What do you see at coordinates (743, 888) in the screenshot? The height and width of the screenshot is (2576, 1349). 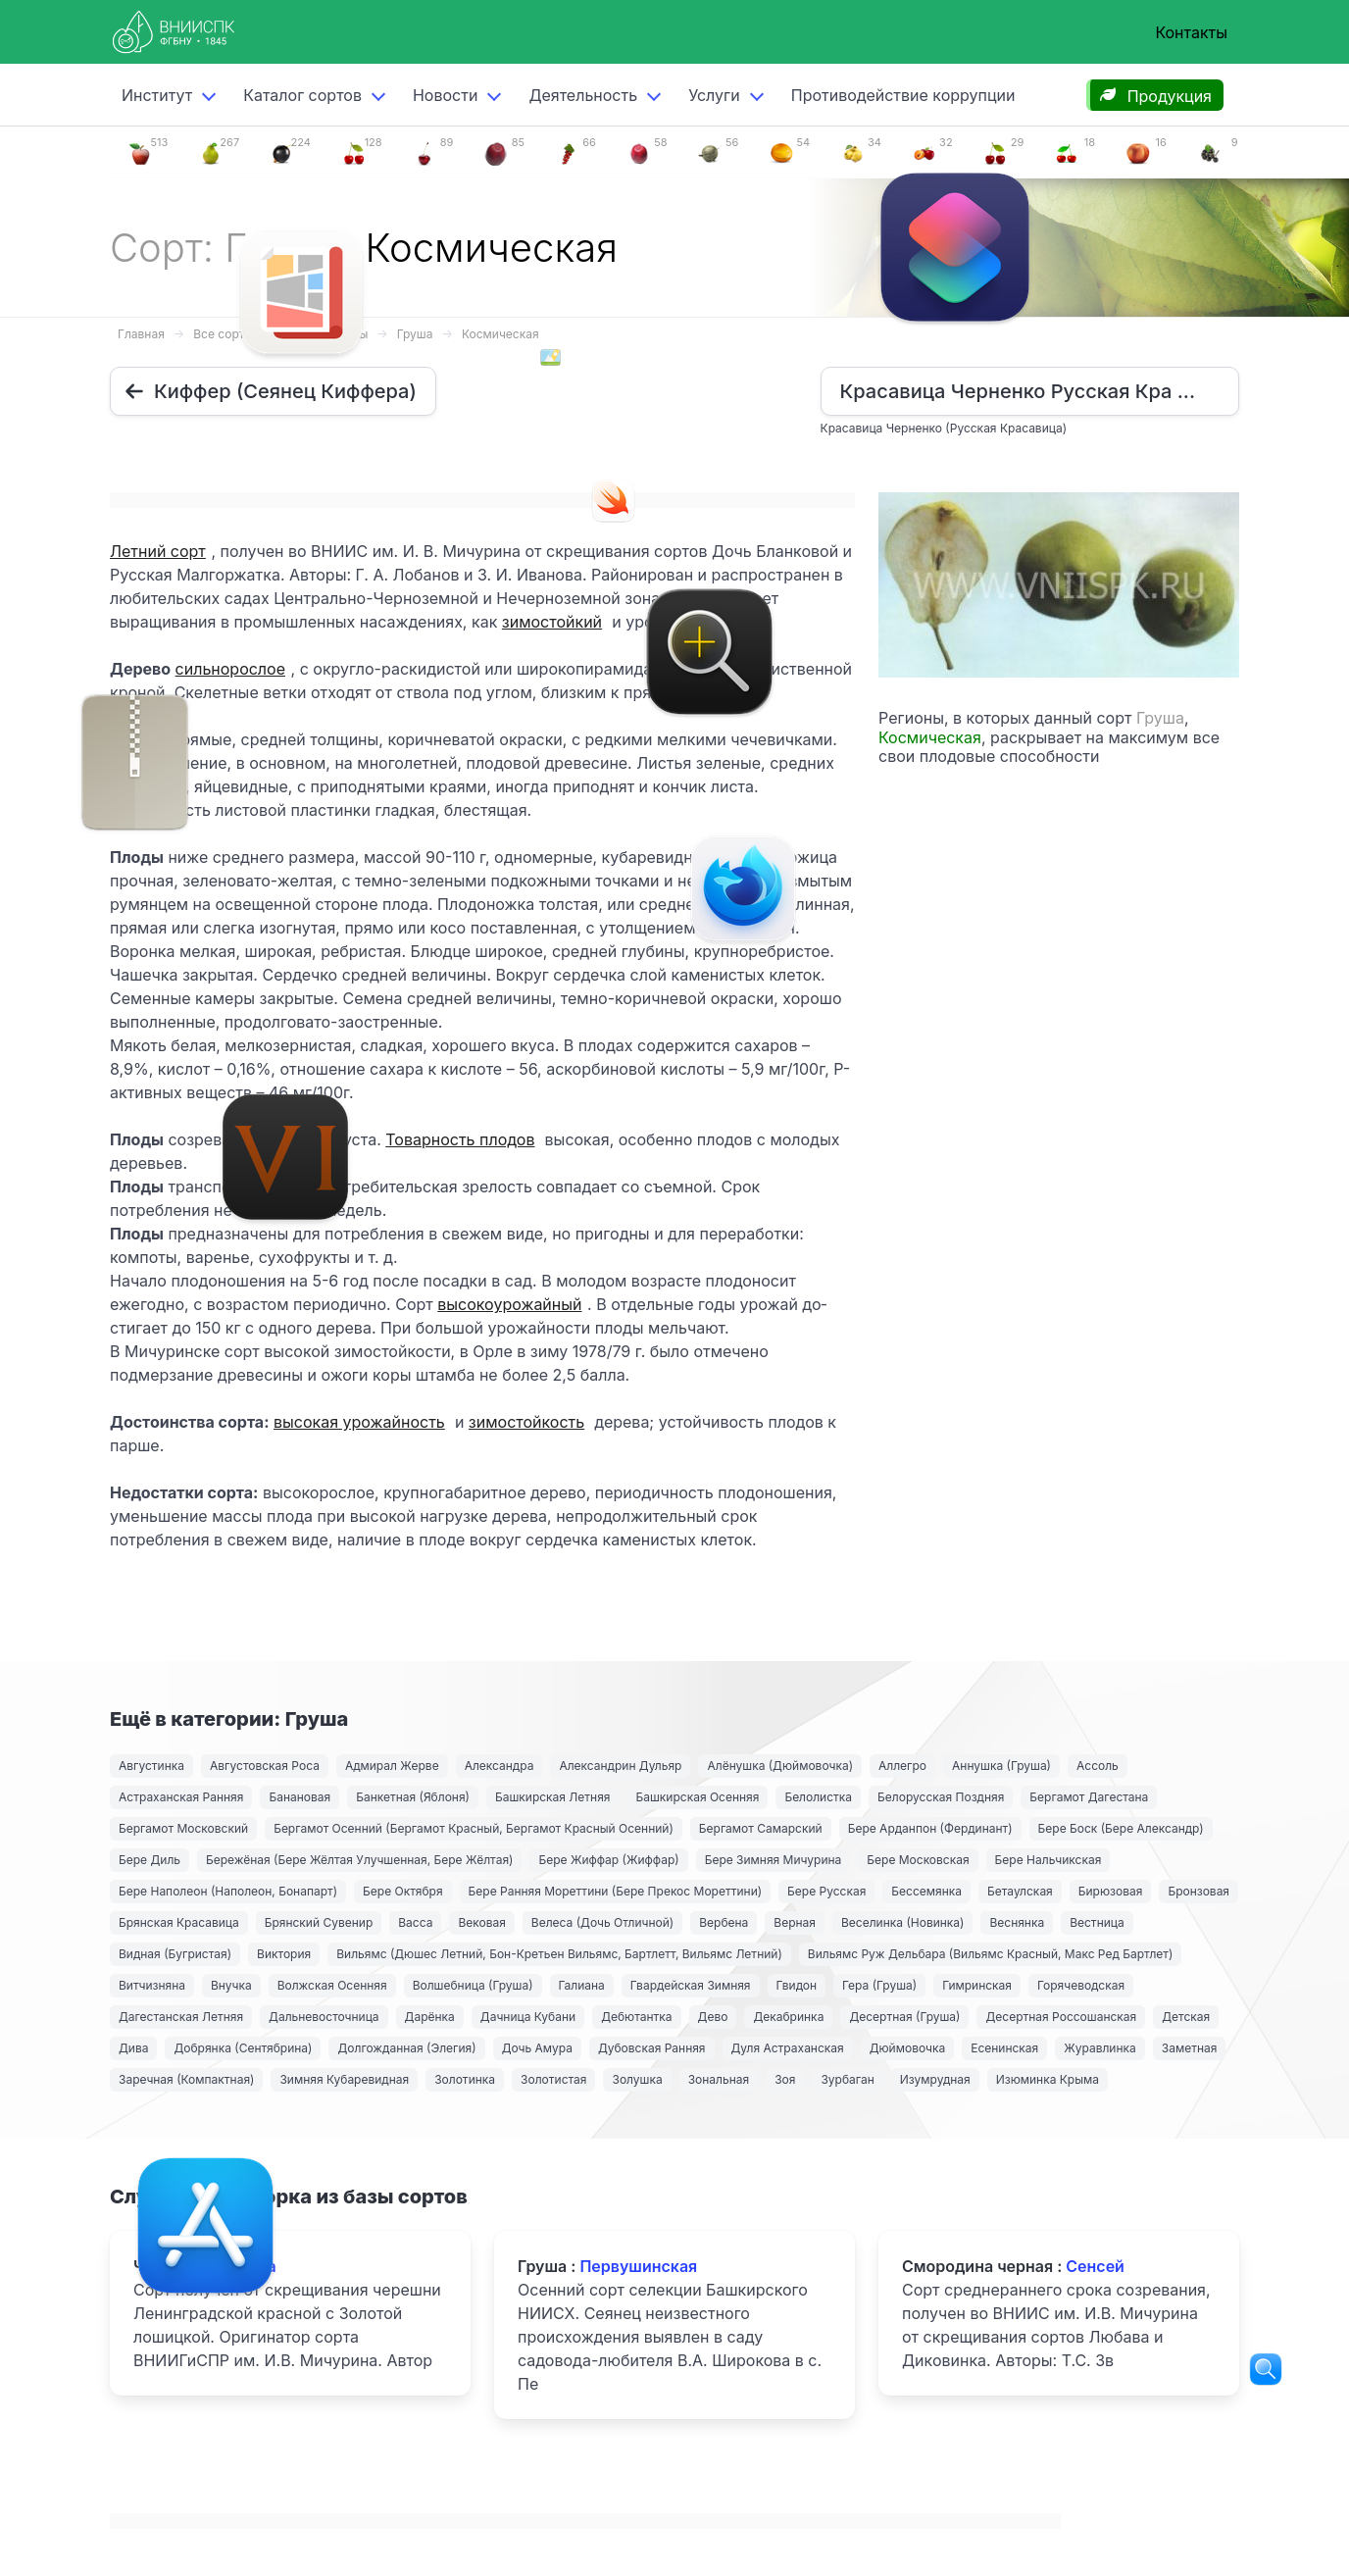 I see `open Firefox Developer Edition browser` at bounding box center [743, 888].